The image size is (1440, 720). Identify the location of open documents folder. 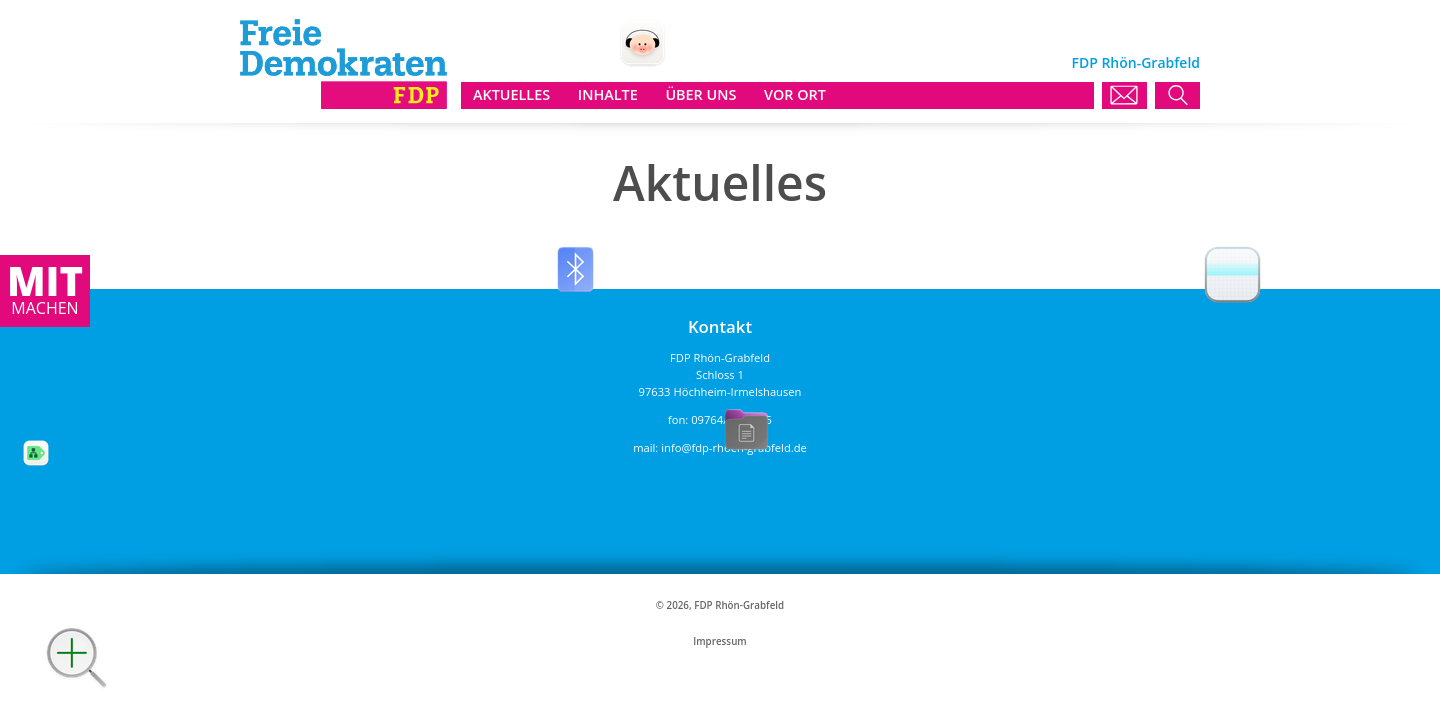
(746, 429).